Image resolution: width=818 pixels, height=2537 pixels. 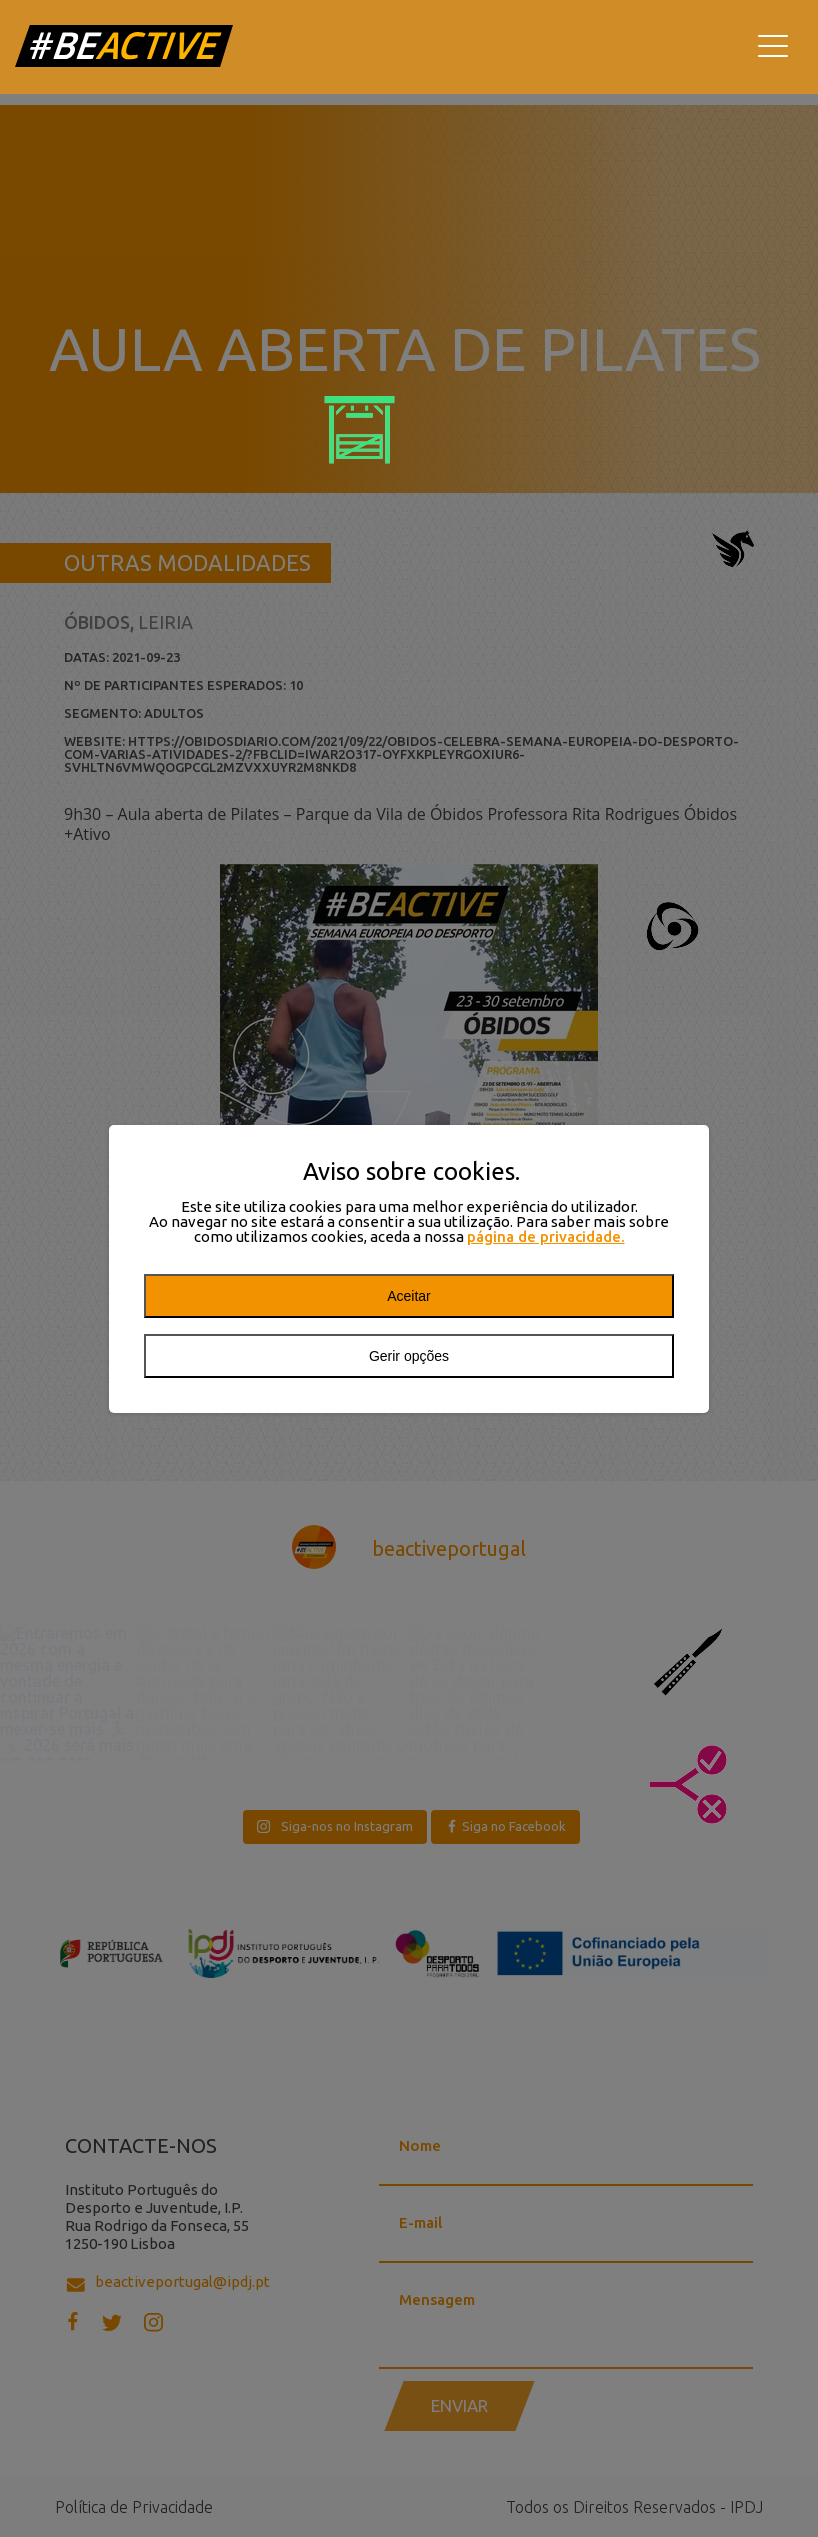 I want to click on access ranch or farm management features, so click(x=359, y=428).